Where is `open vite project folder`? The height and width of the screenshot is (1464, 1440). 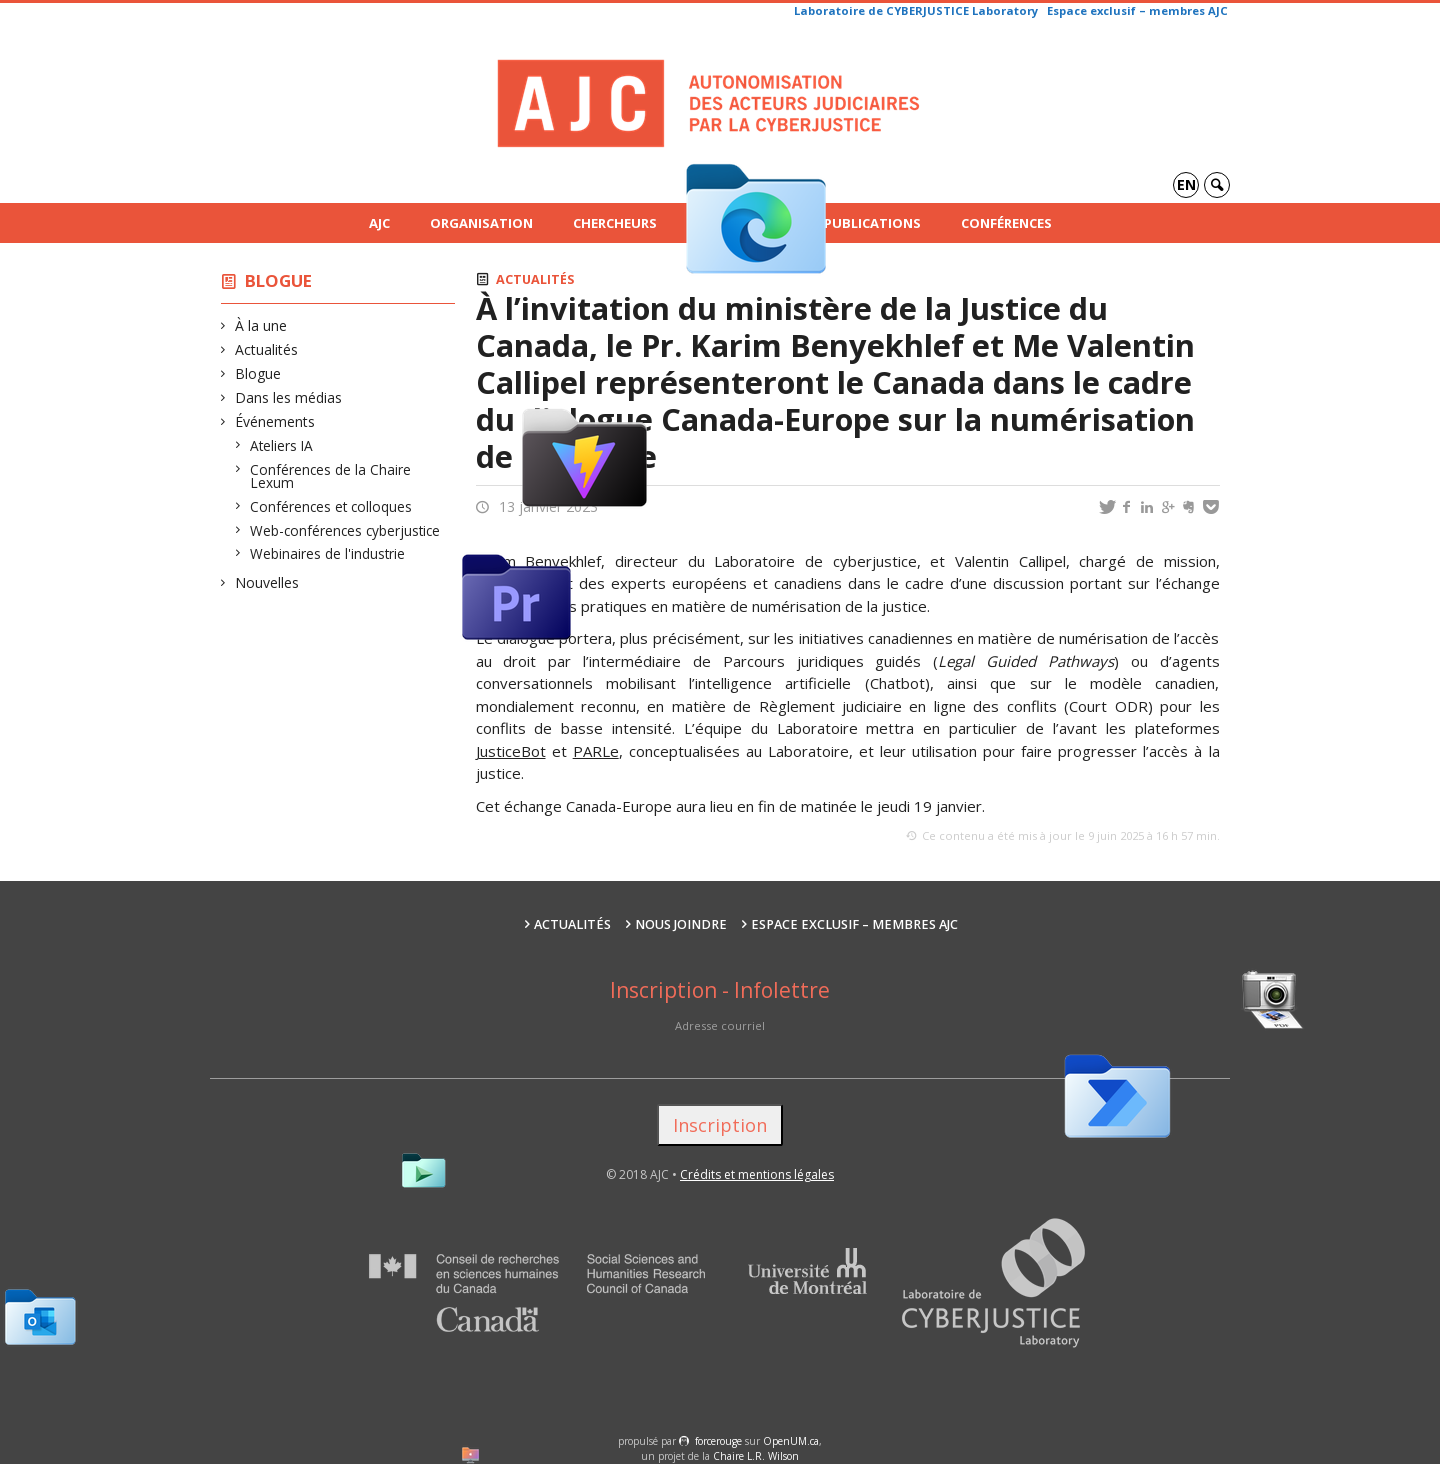
open vite project folder is located at coordinates (584, 461).